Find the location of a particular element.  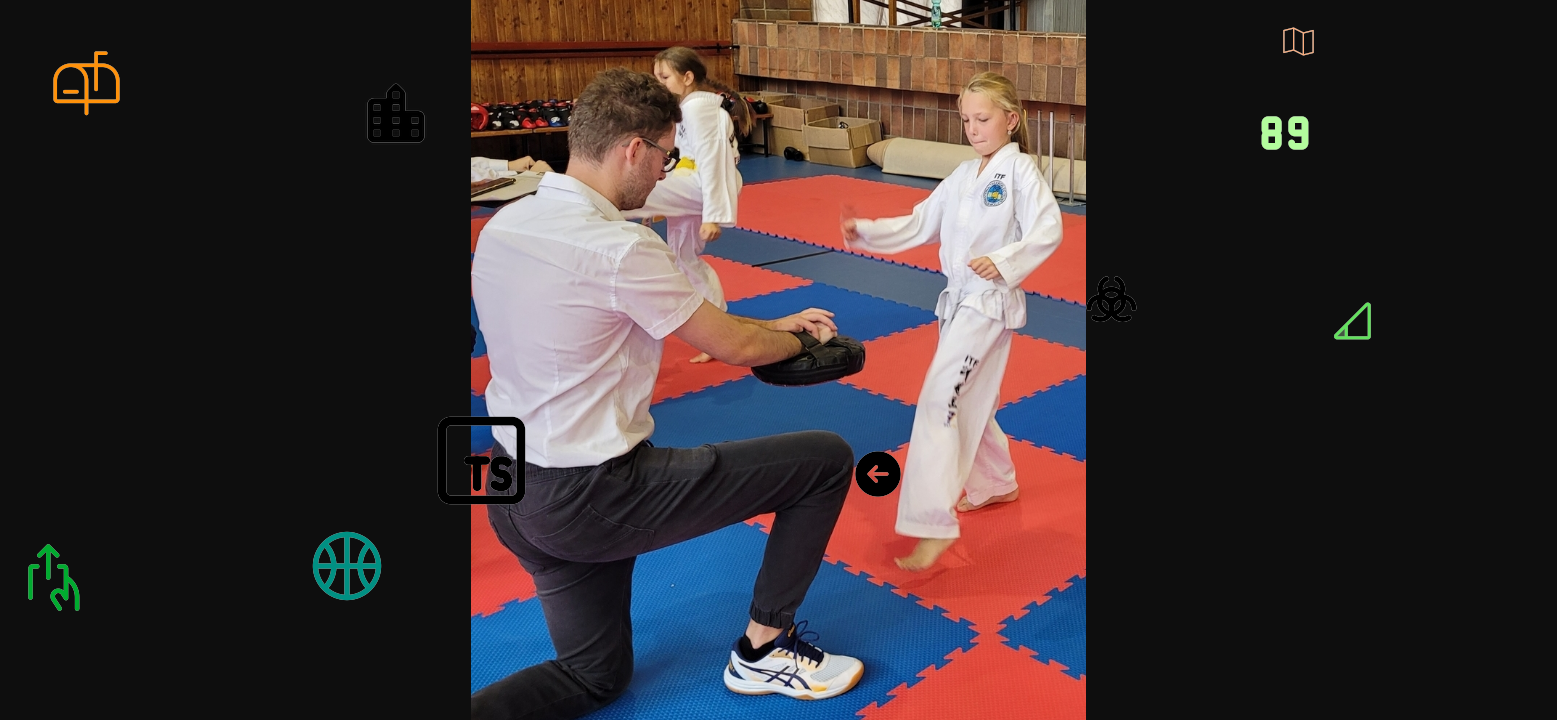

go back to the previous screen is located at coordinates (878, 474).